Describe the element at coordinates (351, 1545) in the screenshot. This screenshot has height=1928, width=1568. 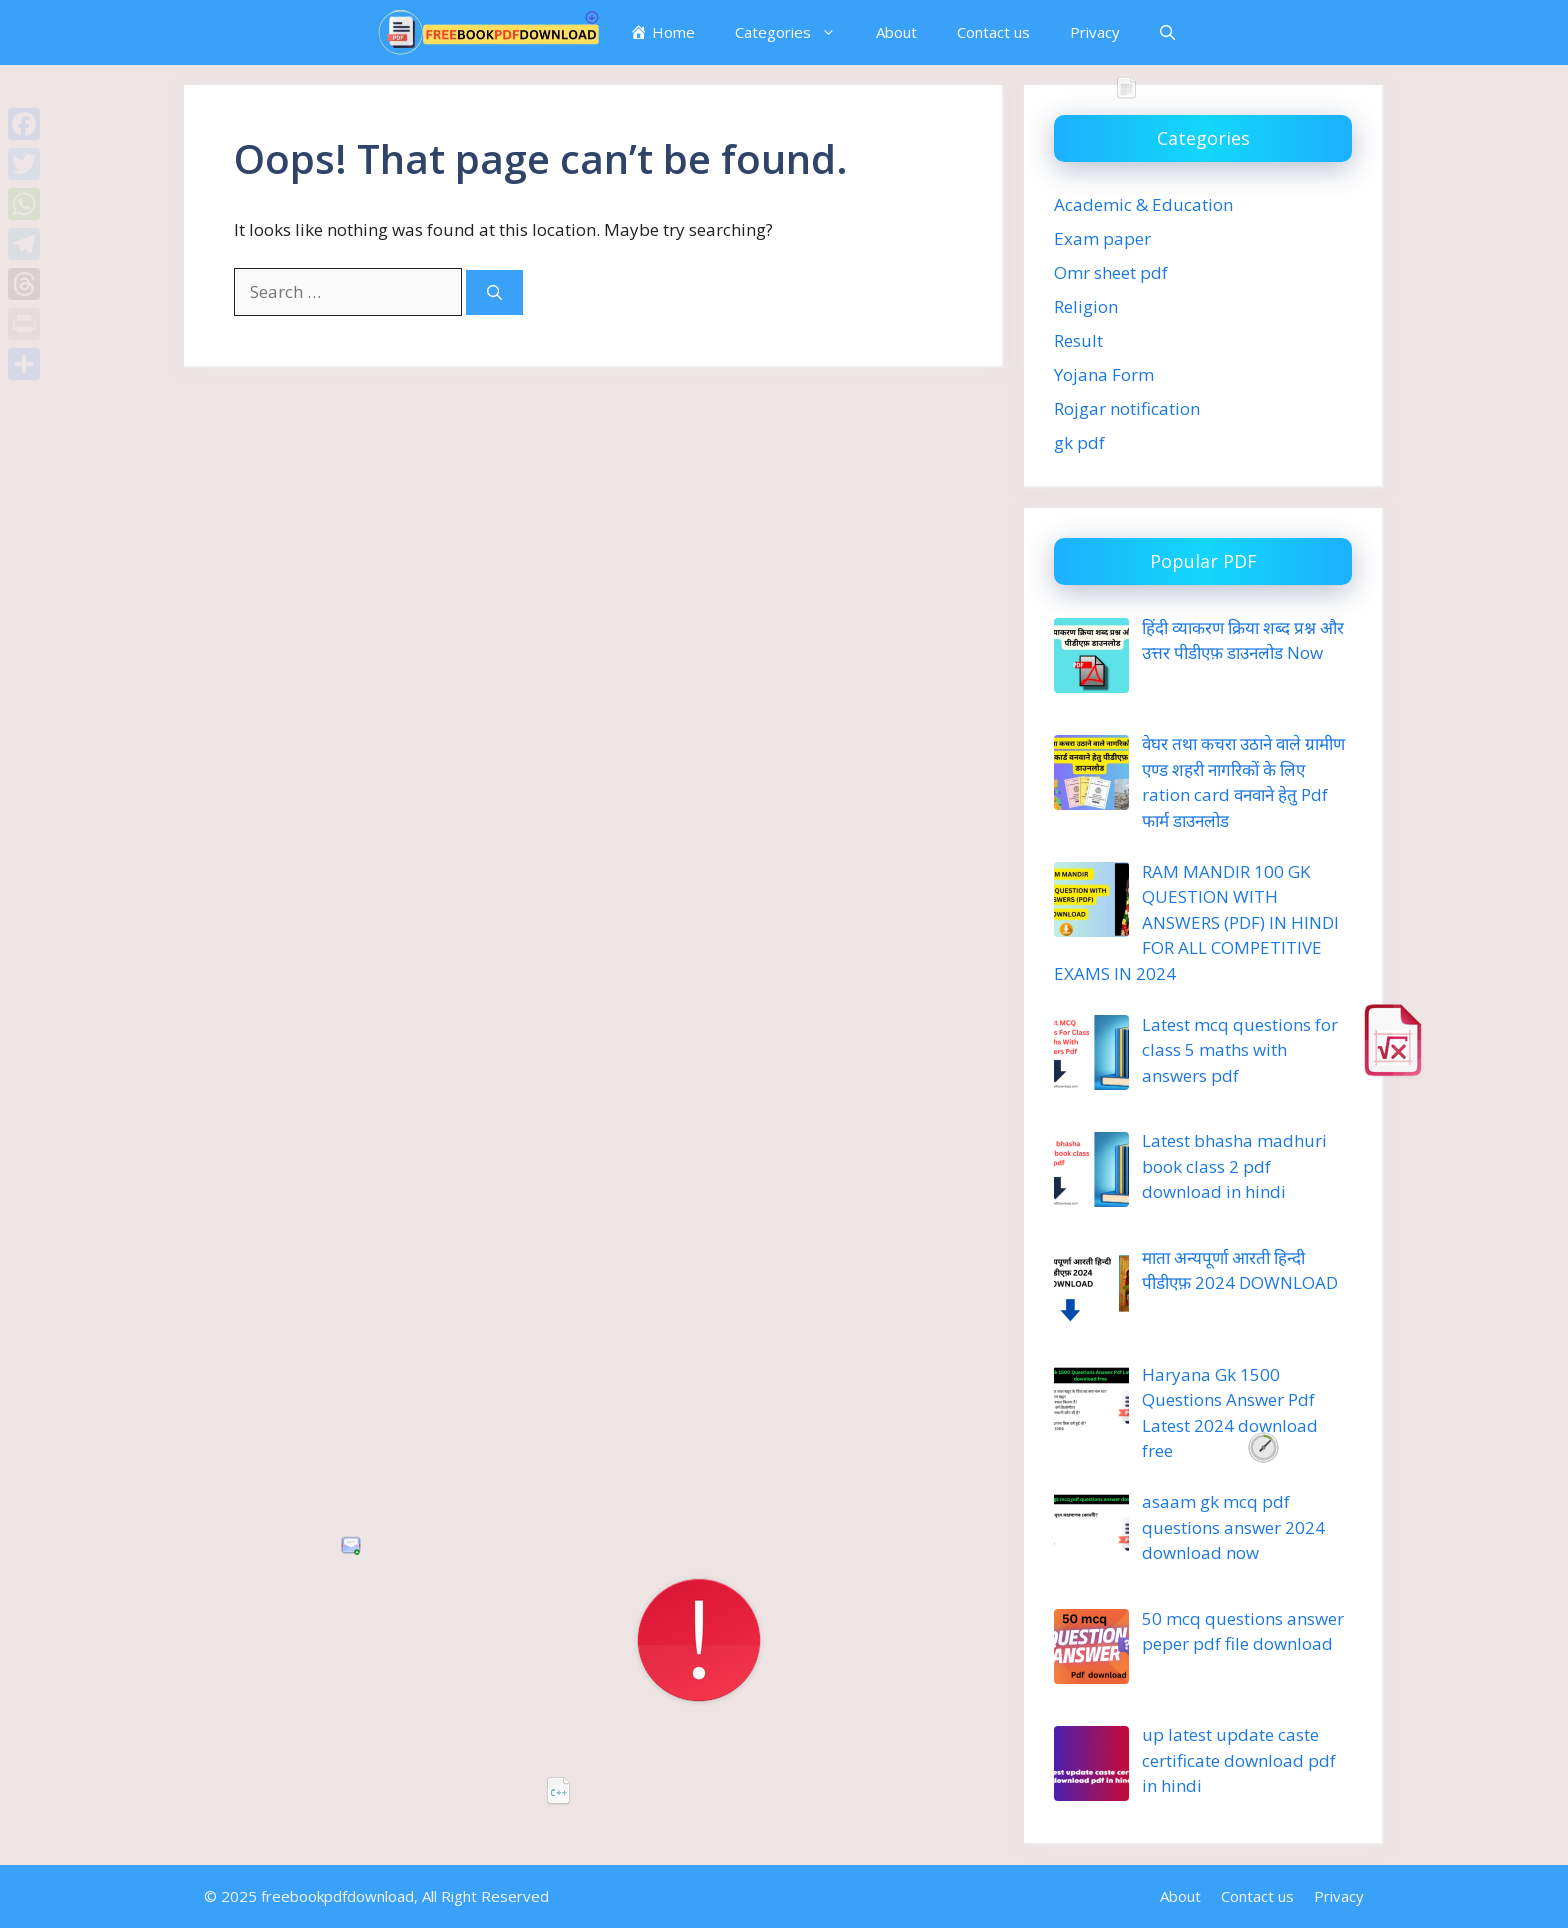
I see `compose a new email message` at that location.